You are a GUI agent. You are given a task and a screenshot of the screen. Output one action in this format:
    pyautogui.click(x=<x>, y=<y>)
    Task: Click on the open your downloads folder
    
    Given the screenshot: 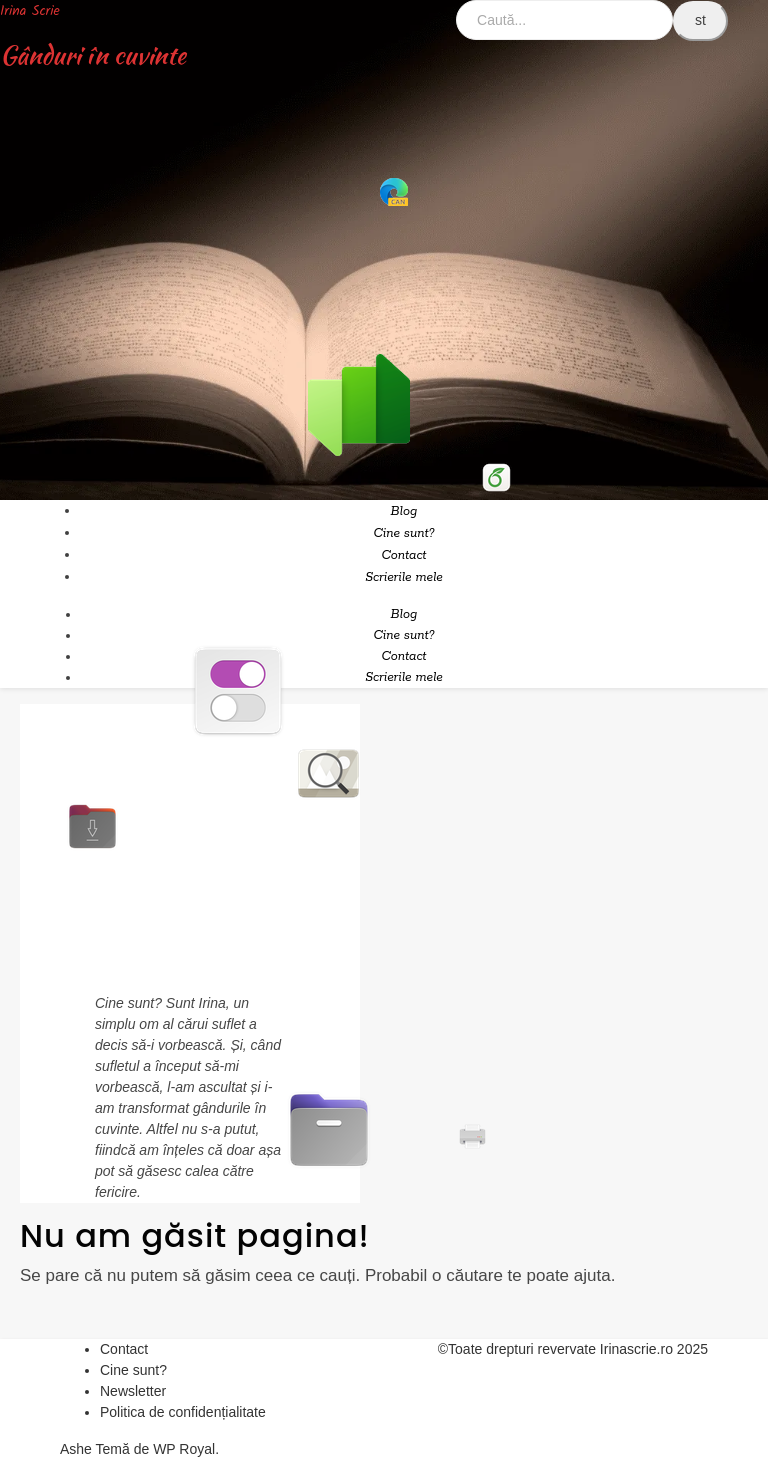 What is the action you would take?
    pyautogui.click(x=92, y=826)
    